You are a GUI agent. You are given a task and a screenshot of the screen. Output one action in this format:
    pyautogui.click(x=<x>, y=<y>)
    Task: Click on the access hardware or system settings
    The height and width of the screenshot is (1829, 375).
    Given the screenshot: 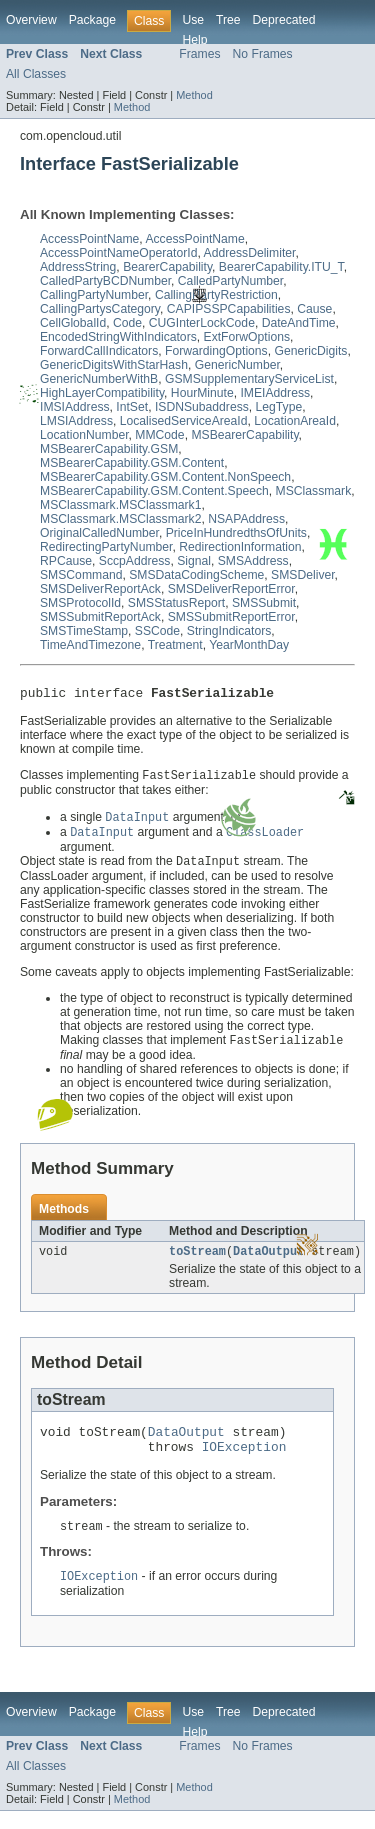 What is the action you would take?
    pyautogui.click(x=307, y=1244)
    